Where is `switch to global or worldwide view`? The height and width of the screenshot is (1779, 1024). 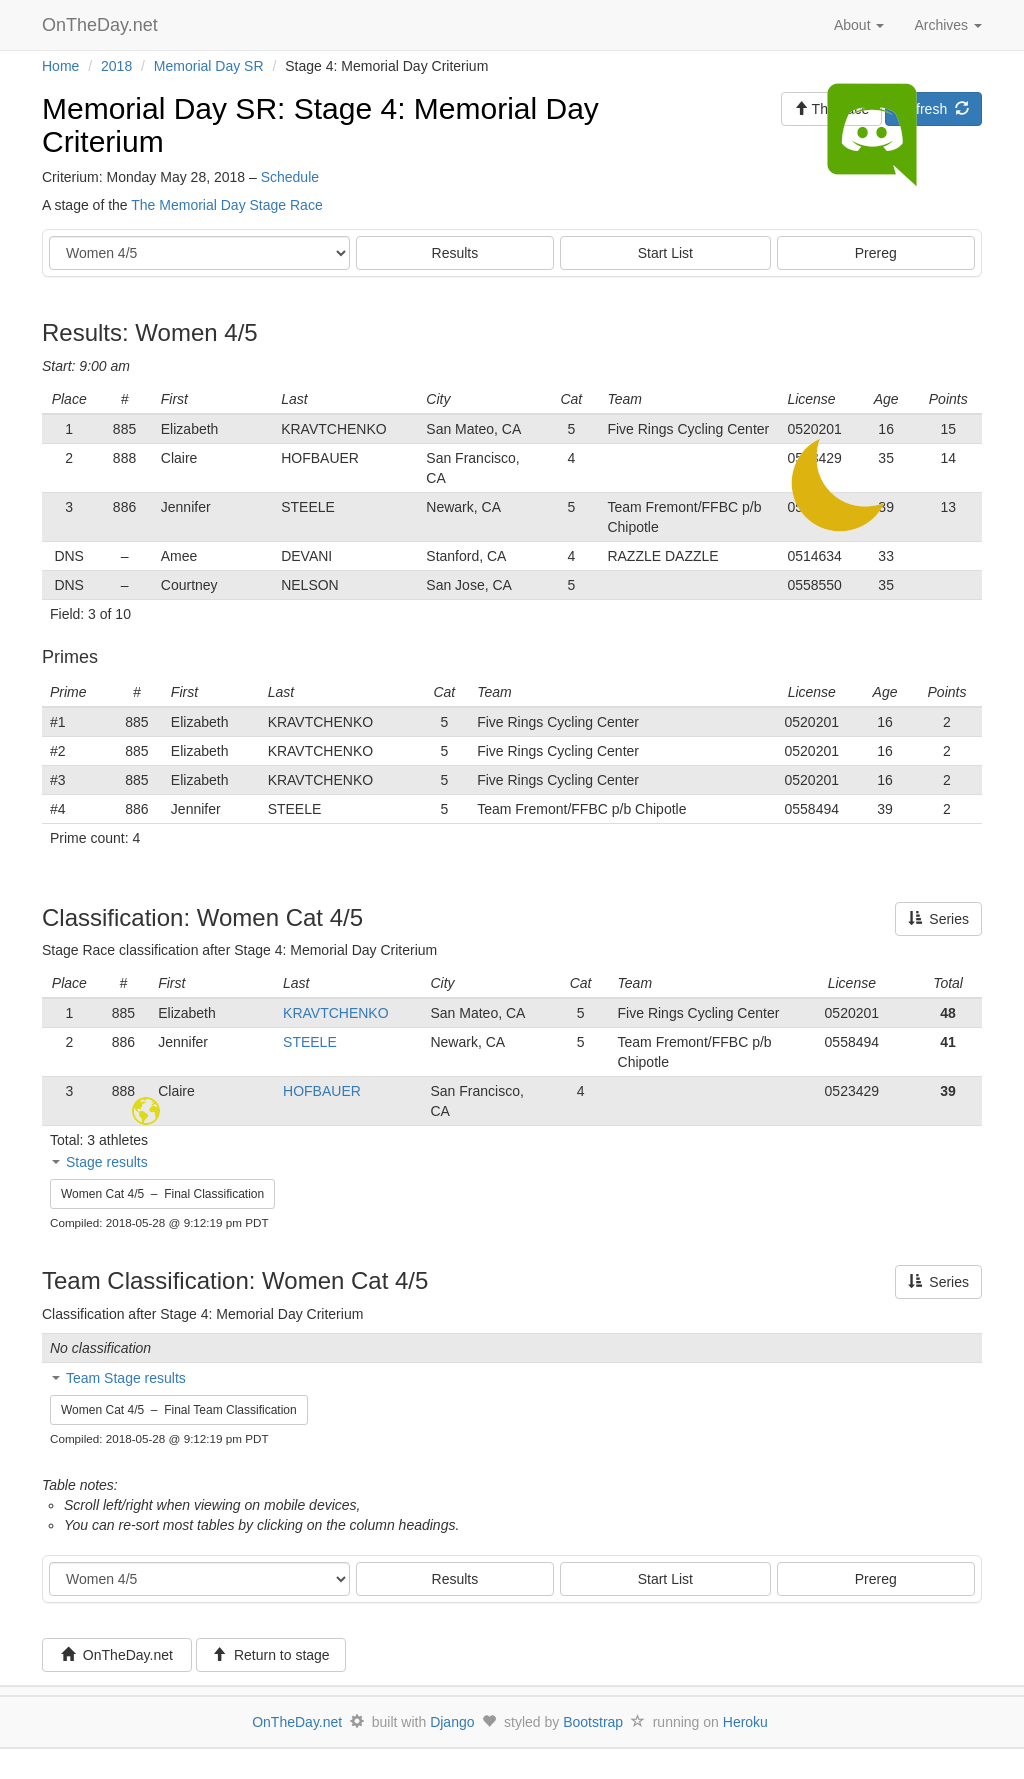
switch to global or worldwide view is located at coordinates (146, 1111).